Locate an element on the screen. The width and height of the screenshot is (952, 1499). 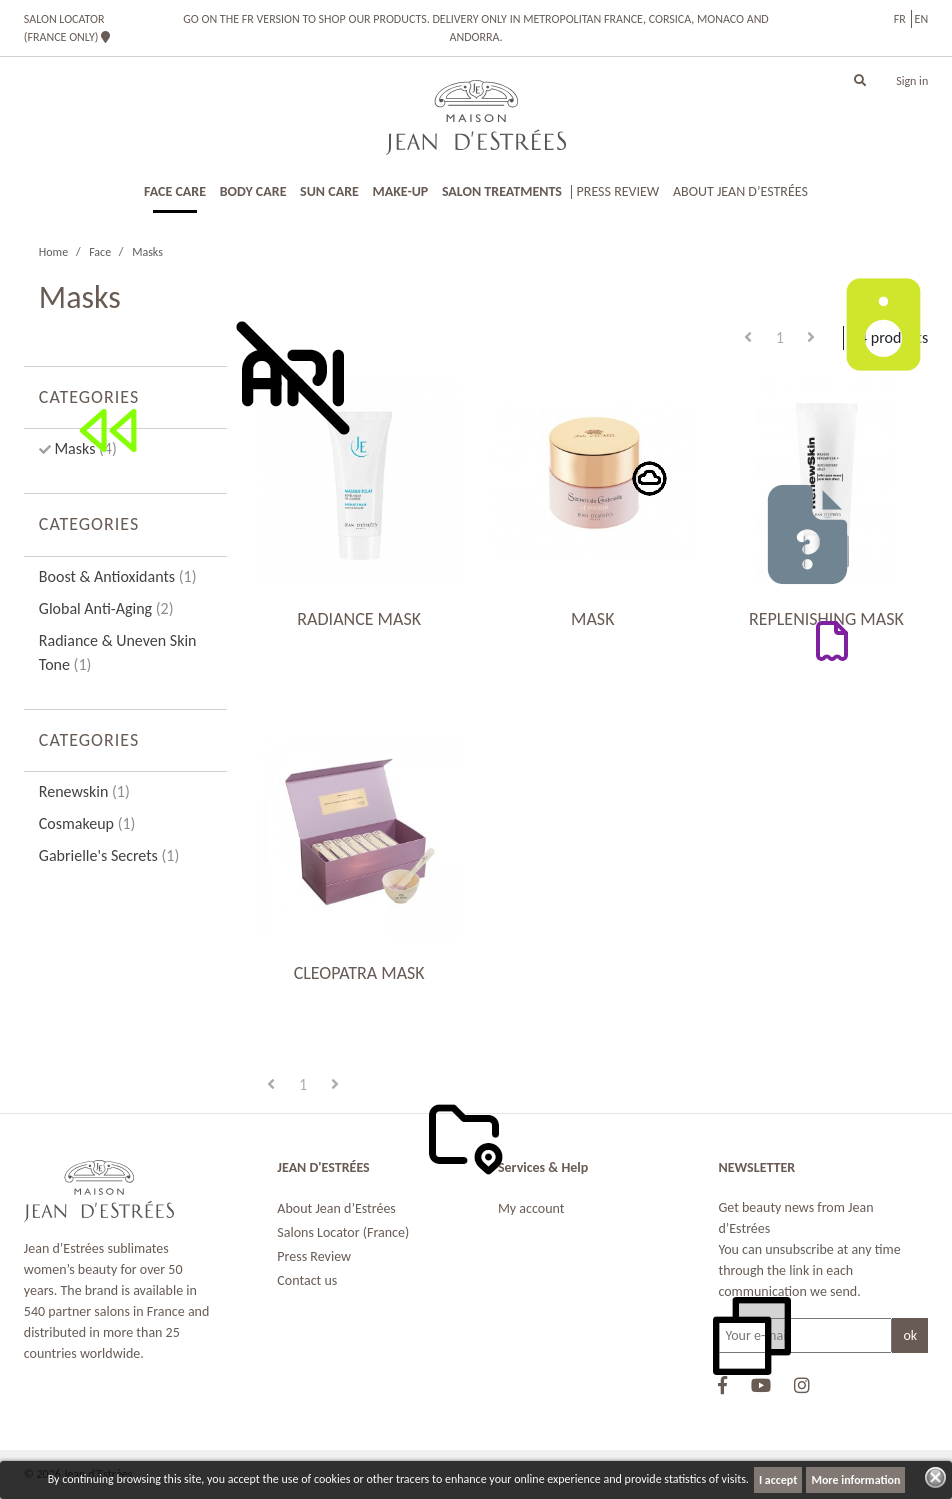
copy to clipboard is located at coordinates (752, 1336).